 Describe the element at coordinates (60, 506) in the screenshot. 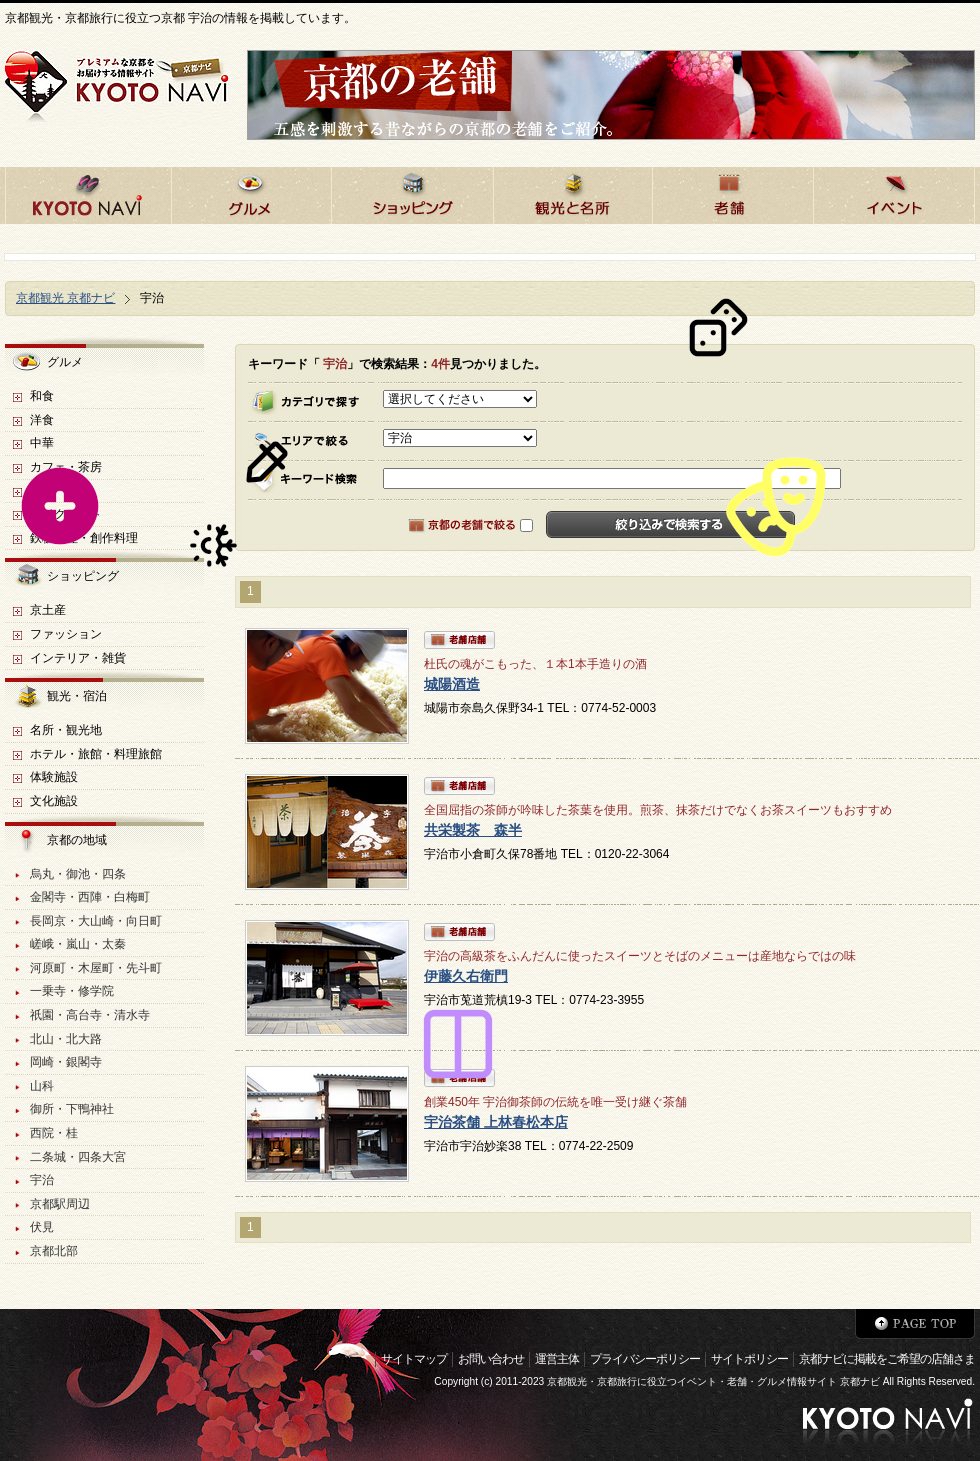

I see `add a new item` at that location.